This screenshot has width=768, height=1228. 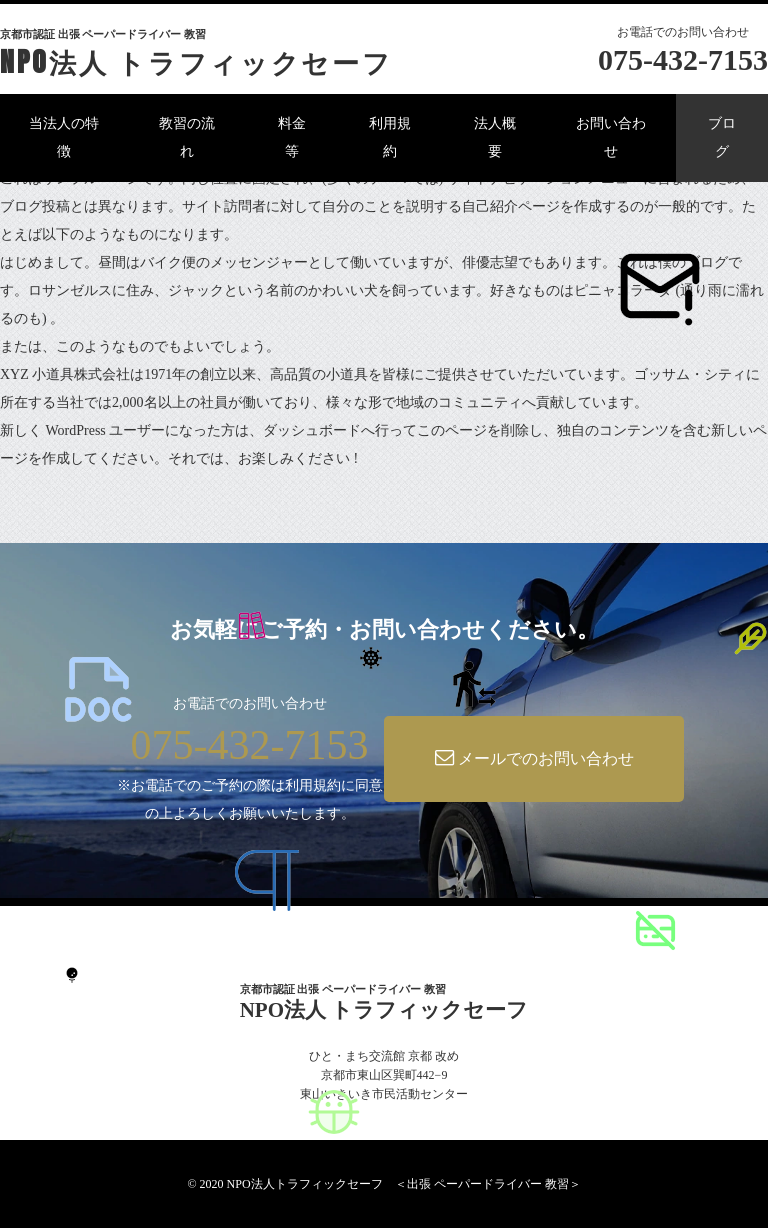 I want to click on toggle paragraph formatting options, so click(x=268, y=880).